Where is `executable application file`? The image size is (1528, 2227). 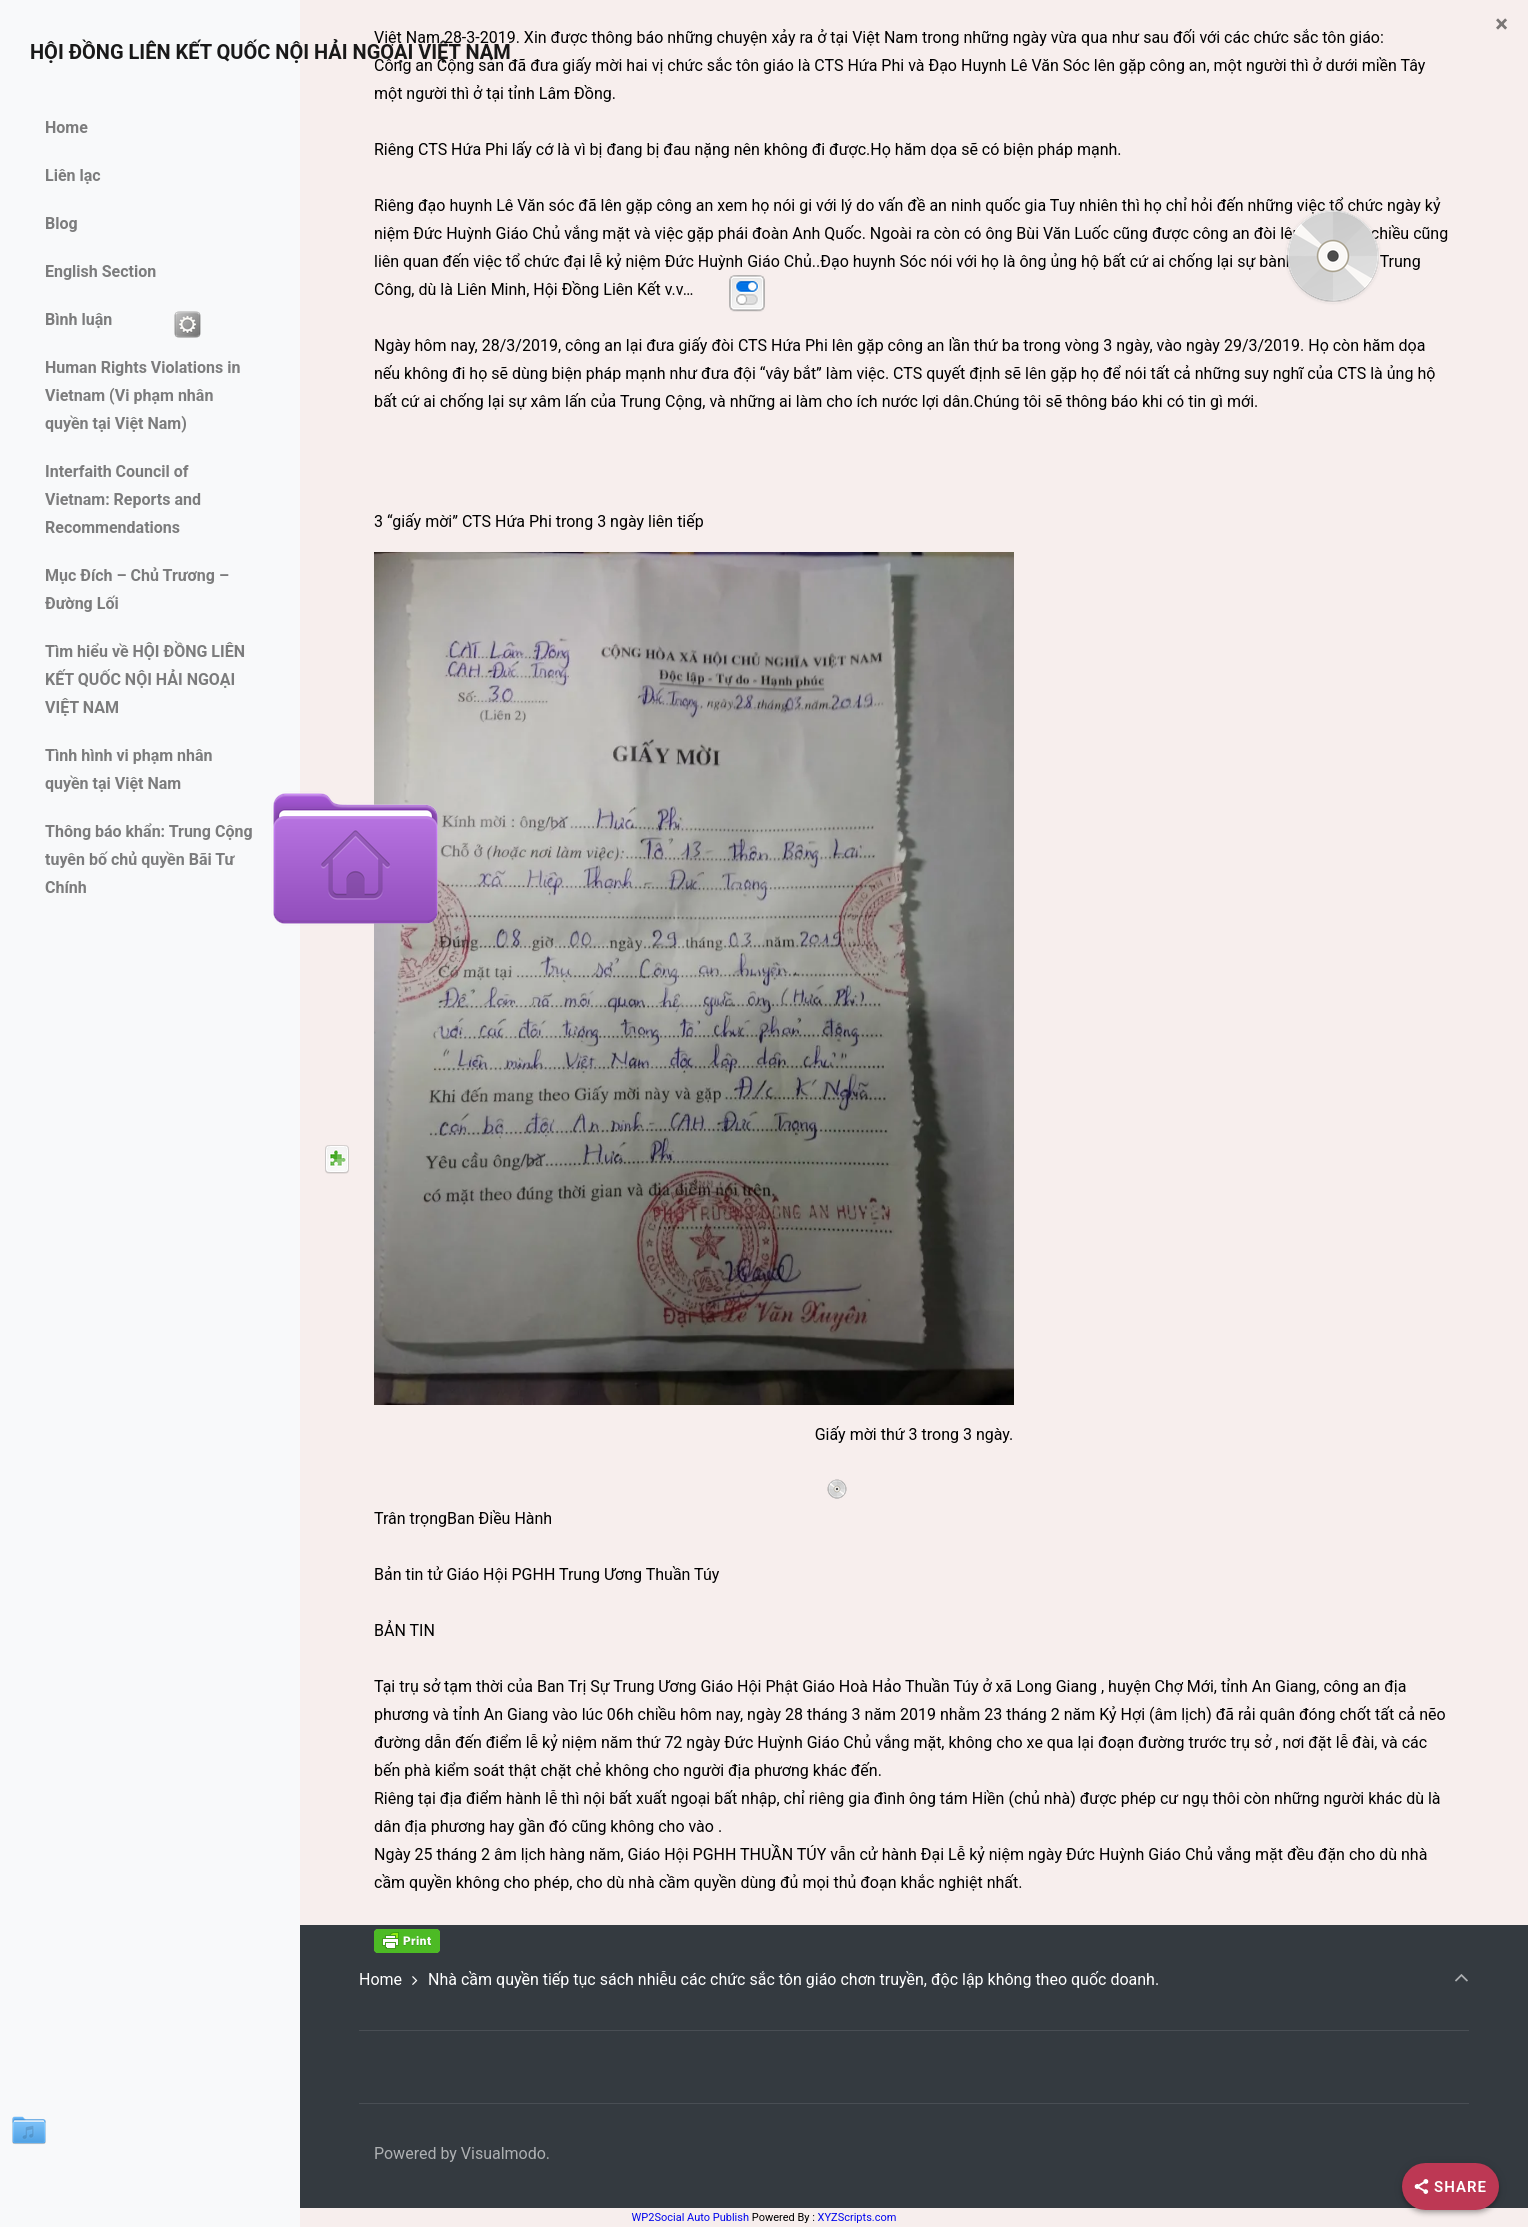
executable application file is located at coordinates (187, 324).